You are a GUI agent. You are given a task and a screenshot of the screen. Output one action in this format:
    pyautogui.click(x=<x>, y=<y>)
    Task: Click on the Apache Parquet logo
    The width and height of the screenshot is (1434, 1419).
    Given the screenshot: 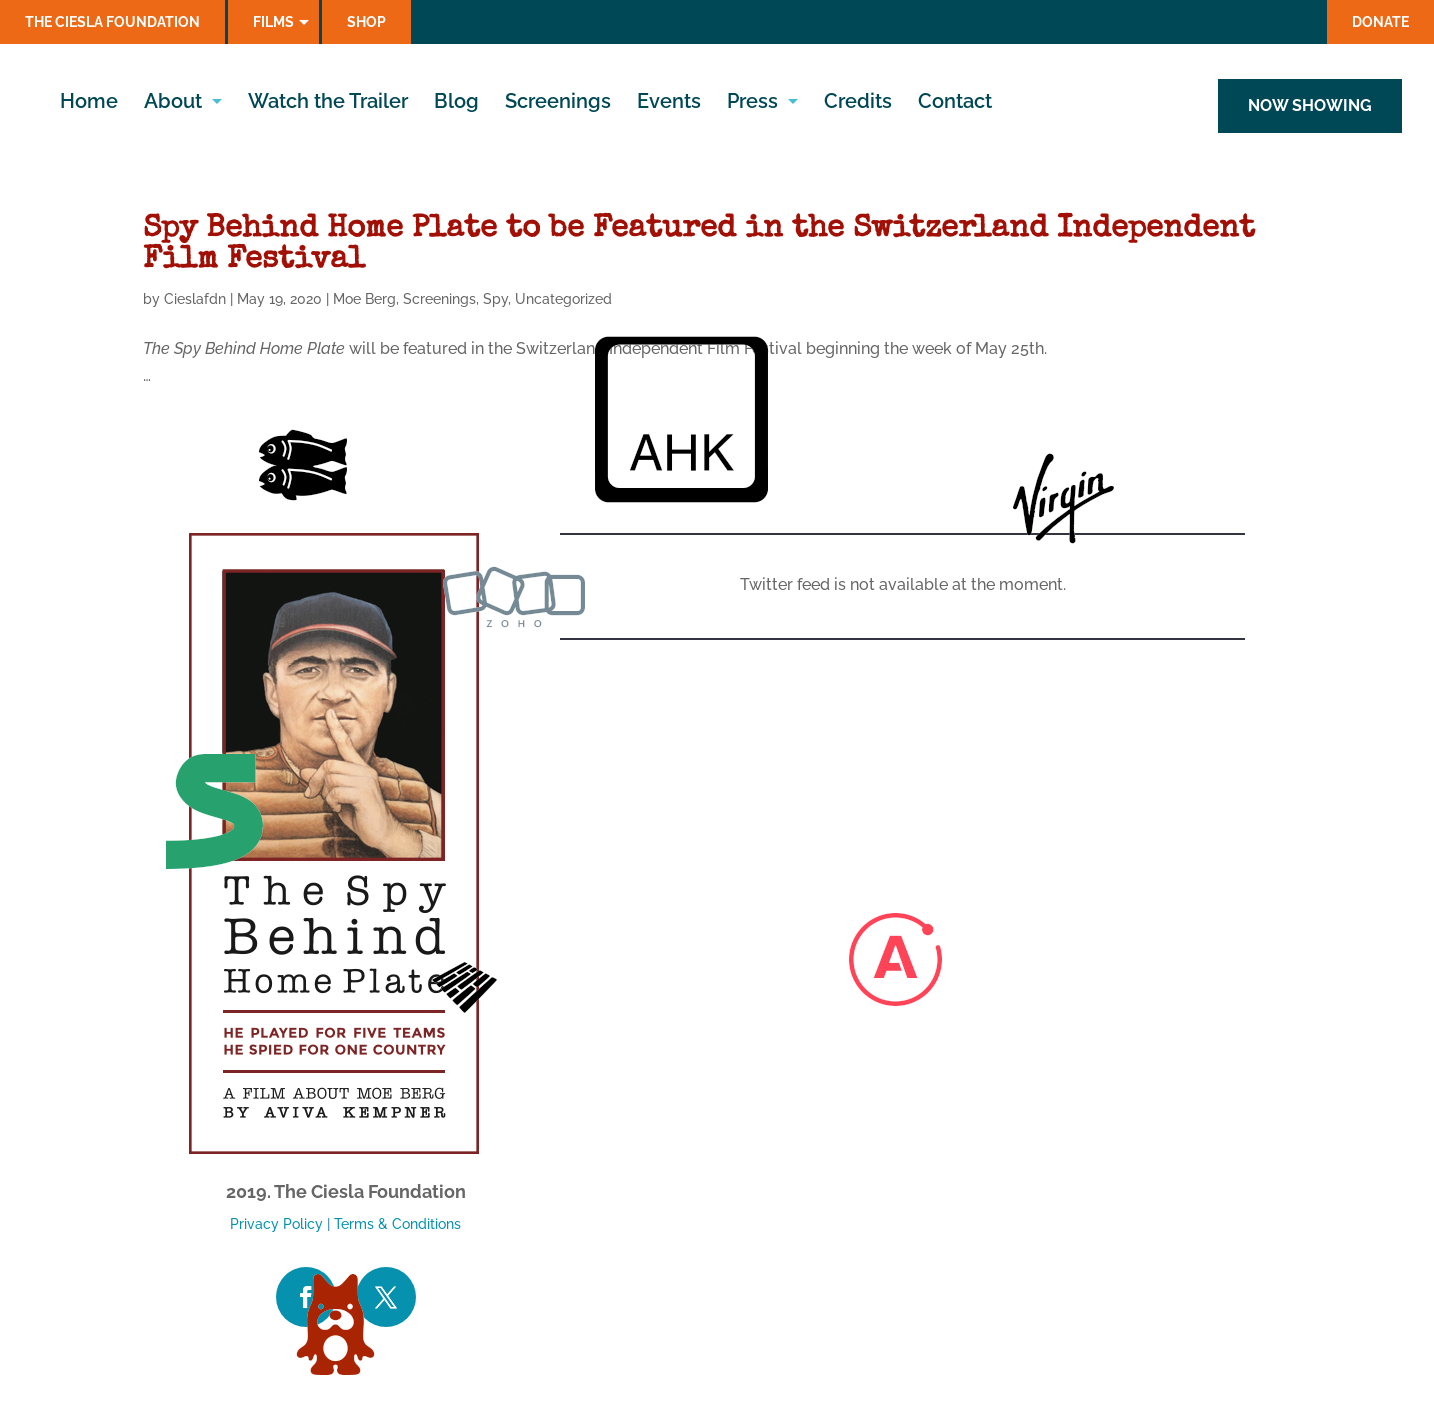 What is the action you would take?
    pyautogui.click(x=464, y=987)
    